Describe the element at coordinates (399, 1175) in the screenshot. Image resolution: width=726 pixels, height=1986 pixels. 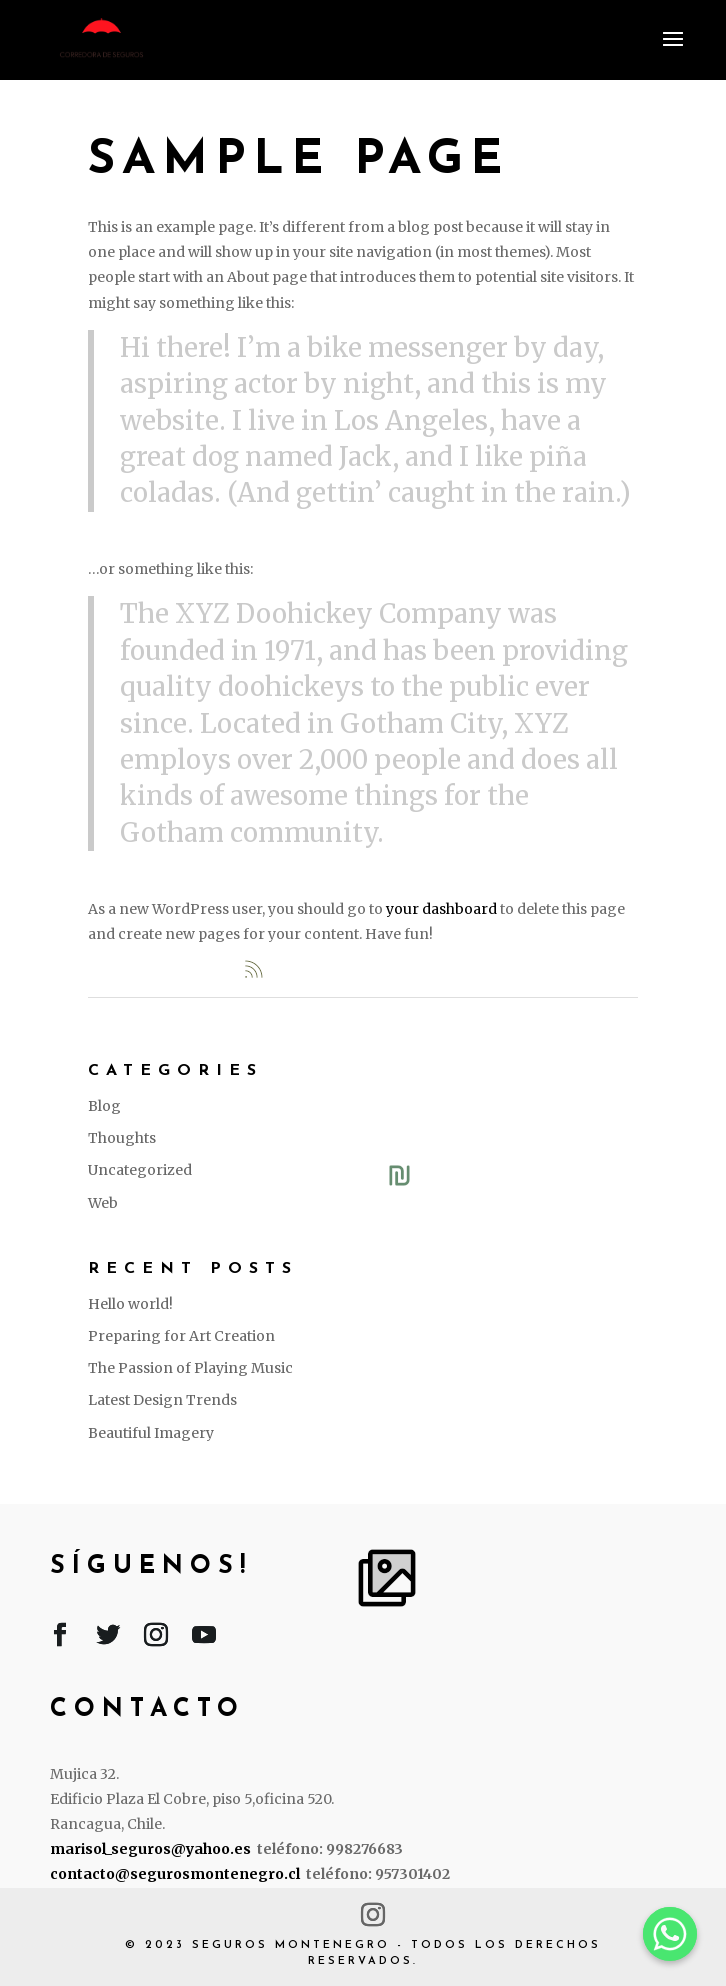
I see `indicates price or amount in Israeli shekels` at that location.